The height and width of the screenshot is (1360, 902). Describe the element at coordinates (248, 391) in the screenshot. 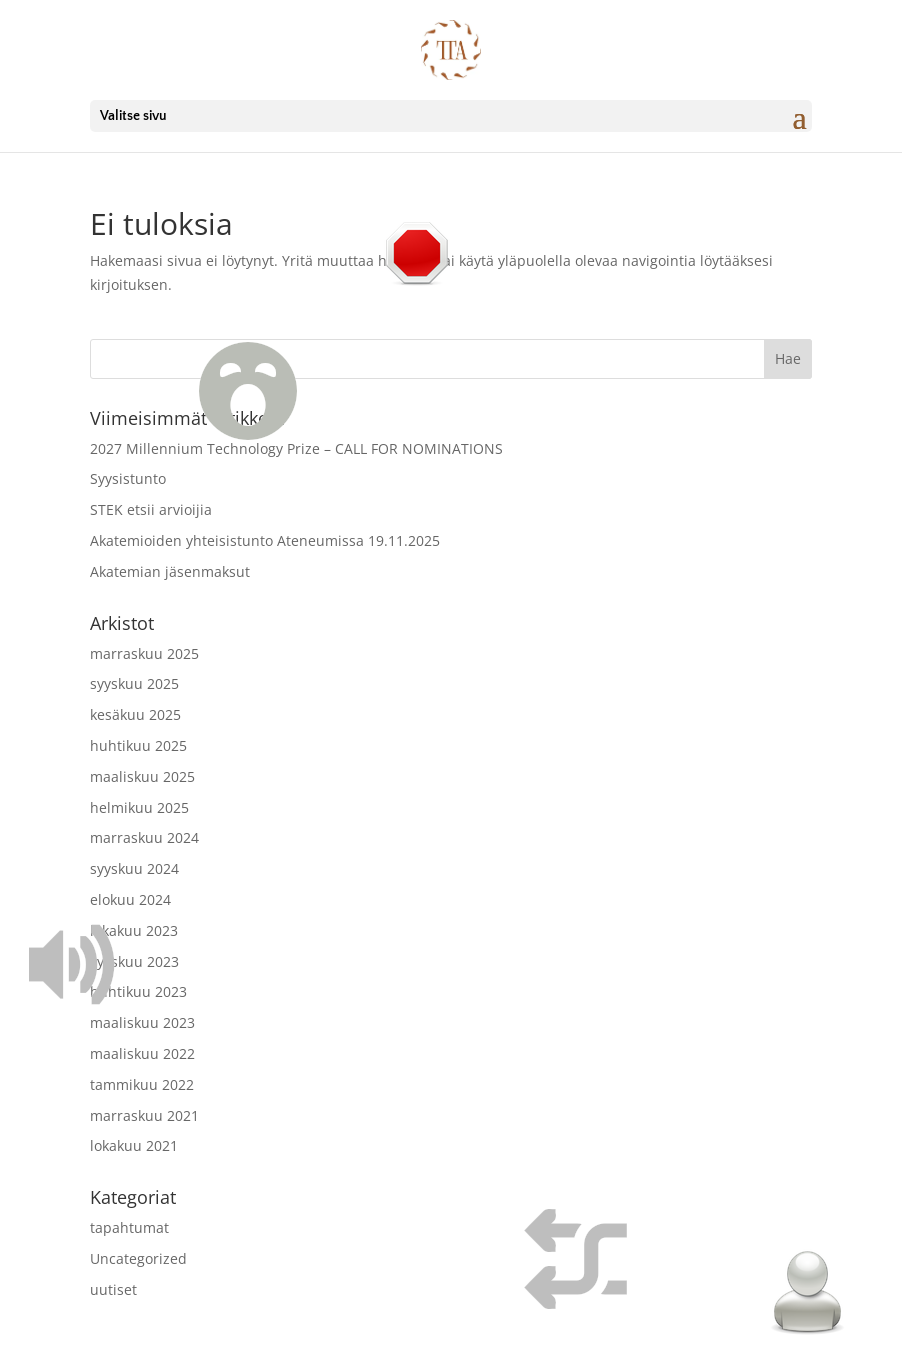

I see `indicates user is tired or bored` at that location.